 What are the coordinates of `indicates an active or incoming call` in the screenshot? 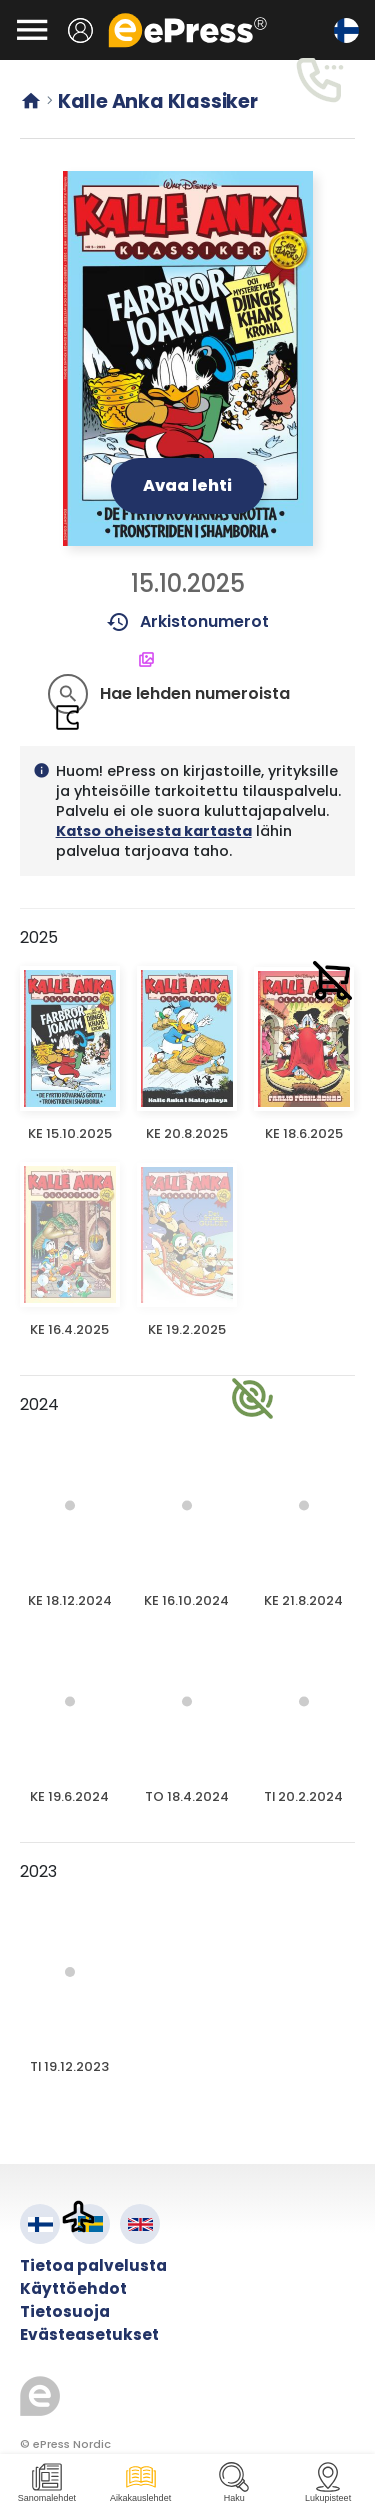 It's located at (320, 79).